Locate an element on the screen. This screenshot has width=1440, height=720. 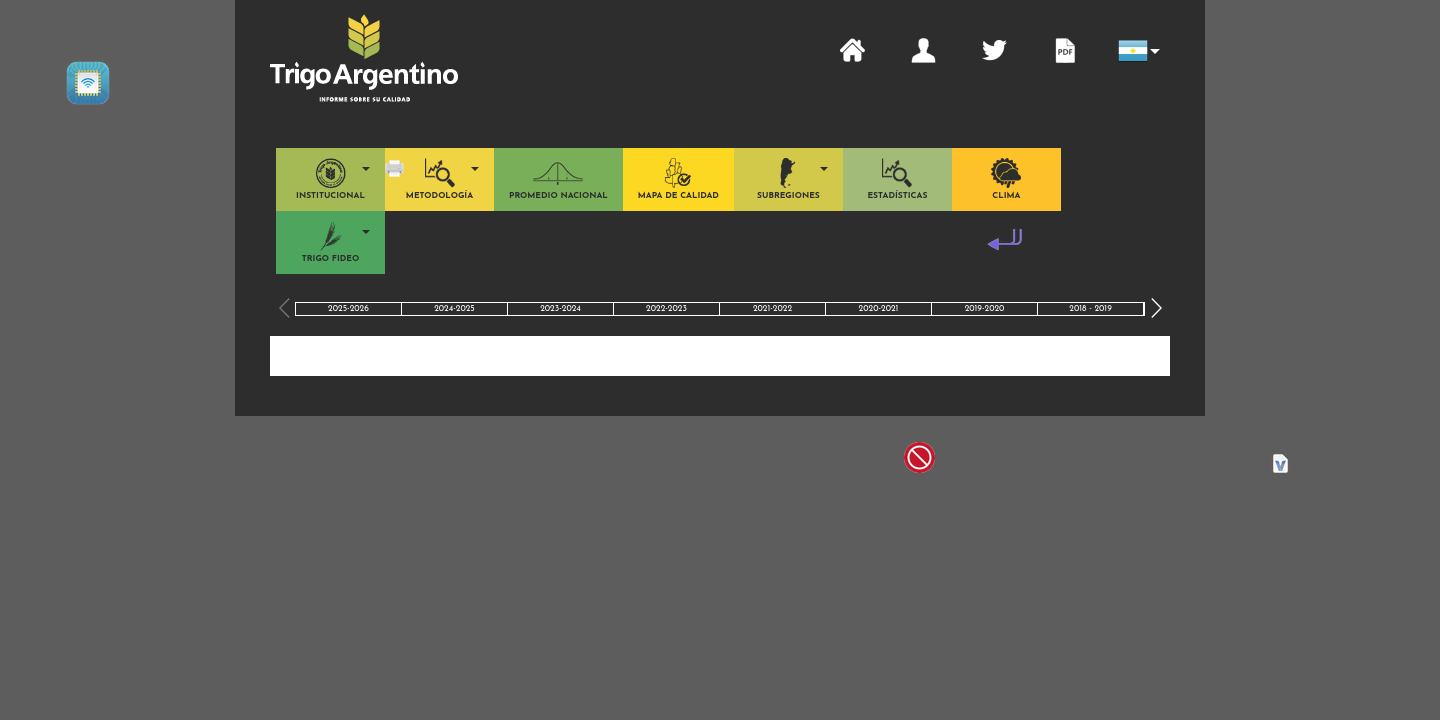
view network adapter settings is located at coordinates (88, 83).